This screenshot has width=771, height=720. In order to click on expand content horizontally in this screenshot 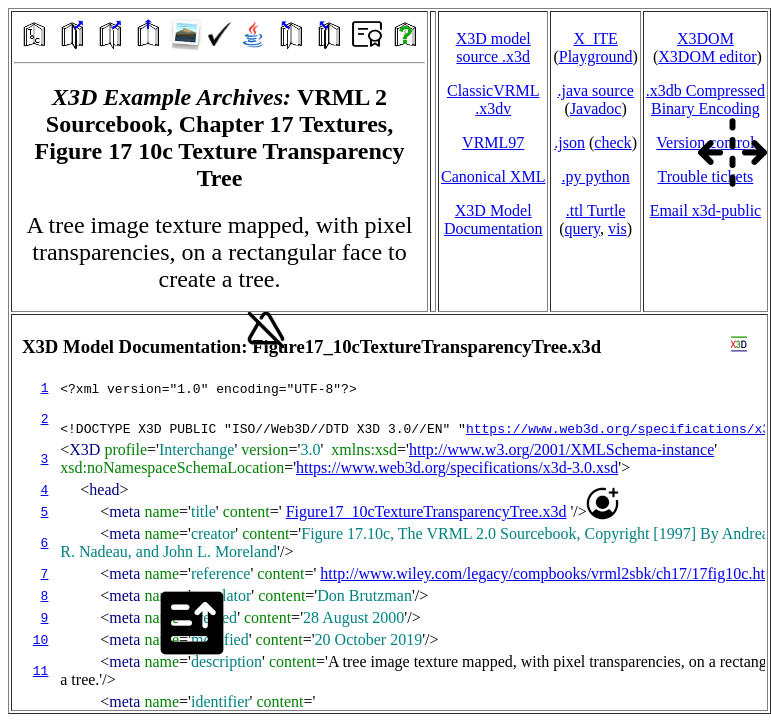, I will do `click(732, 152)`.